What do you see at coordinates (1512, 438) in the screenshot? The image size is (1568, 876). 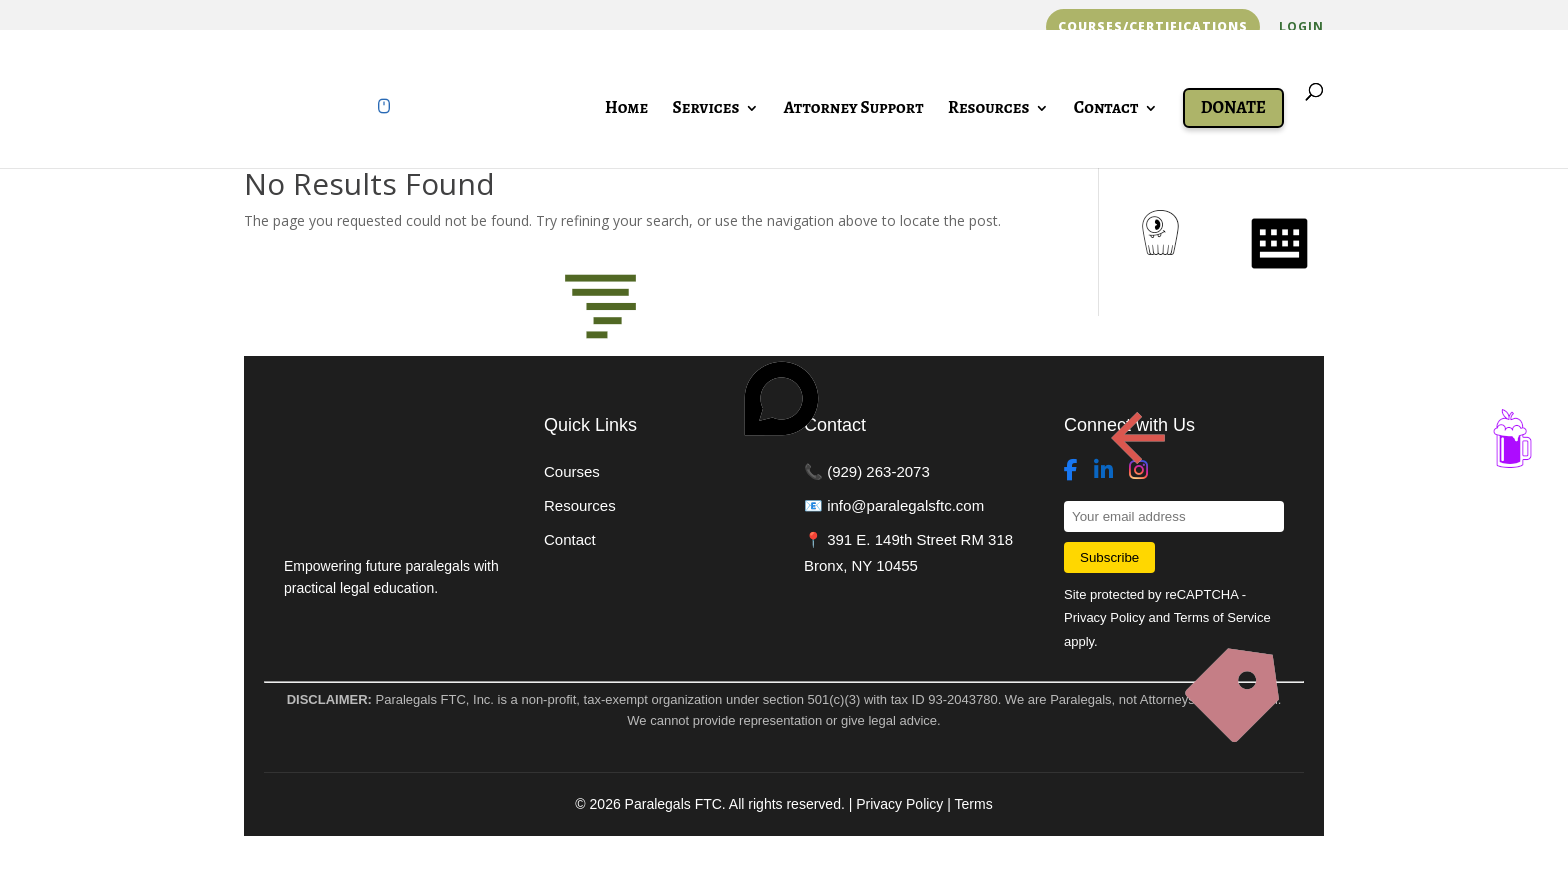 I see `link to homebrew package manager website` at bounding box center [1512, 438].